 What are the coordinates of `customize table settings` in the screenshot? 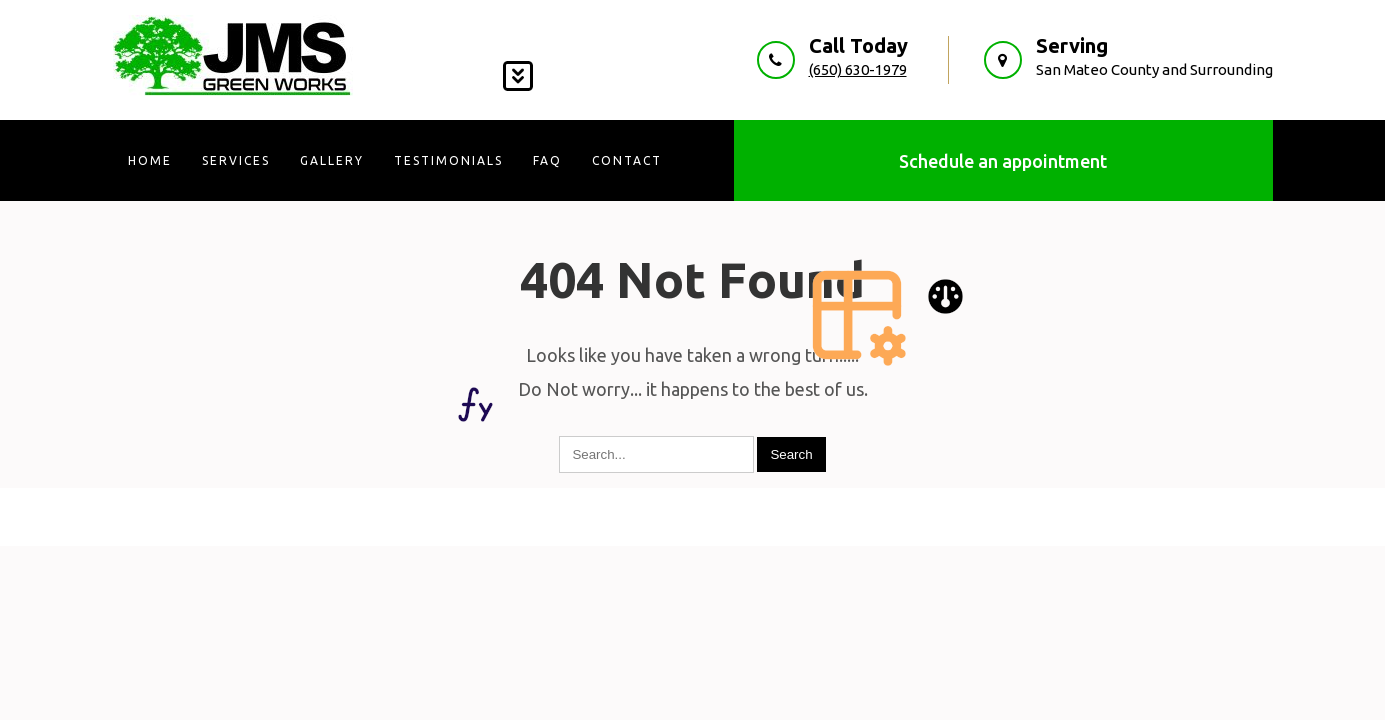 It's located at (857, 315).